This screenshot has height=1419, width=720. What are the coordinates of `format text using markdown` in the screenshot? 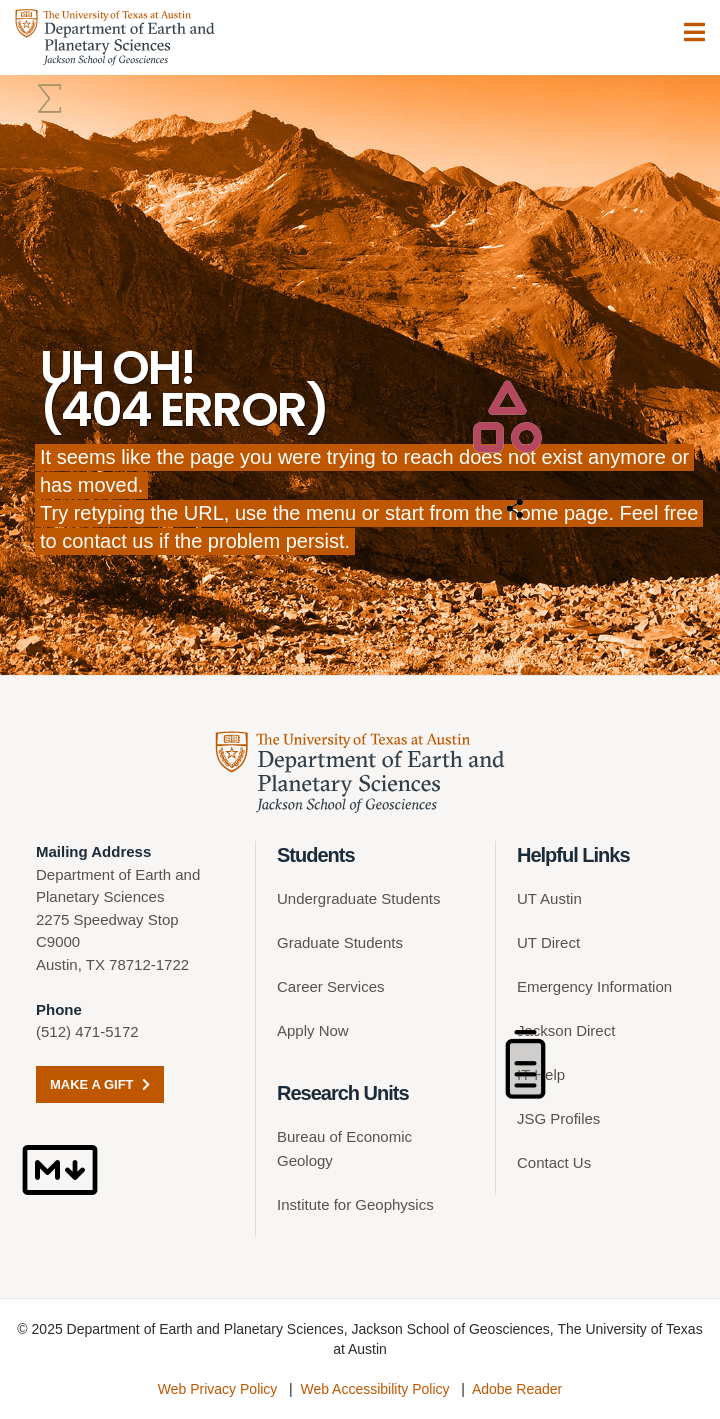 It's located at (60, 1170).